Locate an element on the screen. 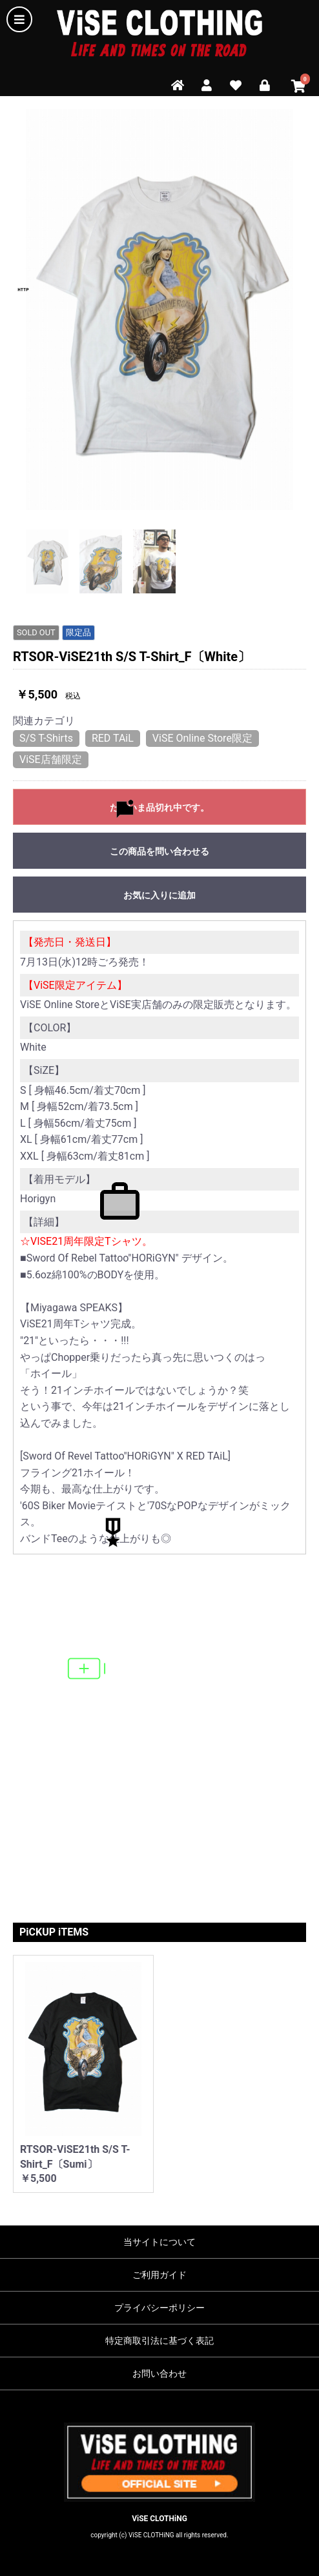 The width and height of the screenshot is (319, 2576). view achievements or awards is located at coordinates (113, 1532).